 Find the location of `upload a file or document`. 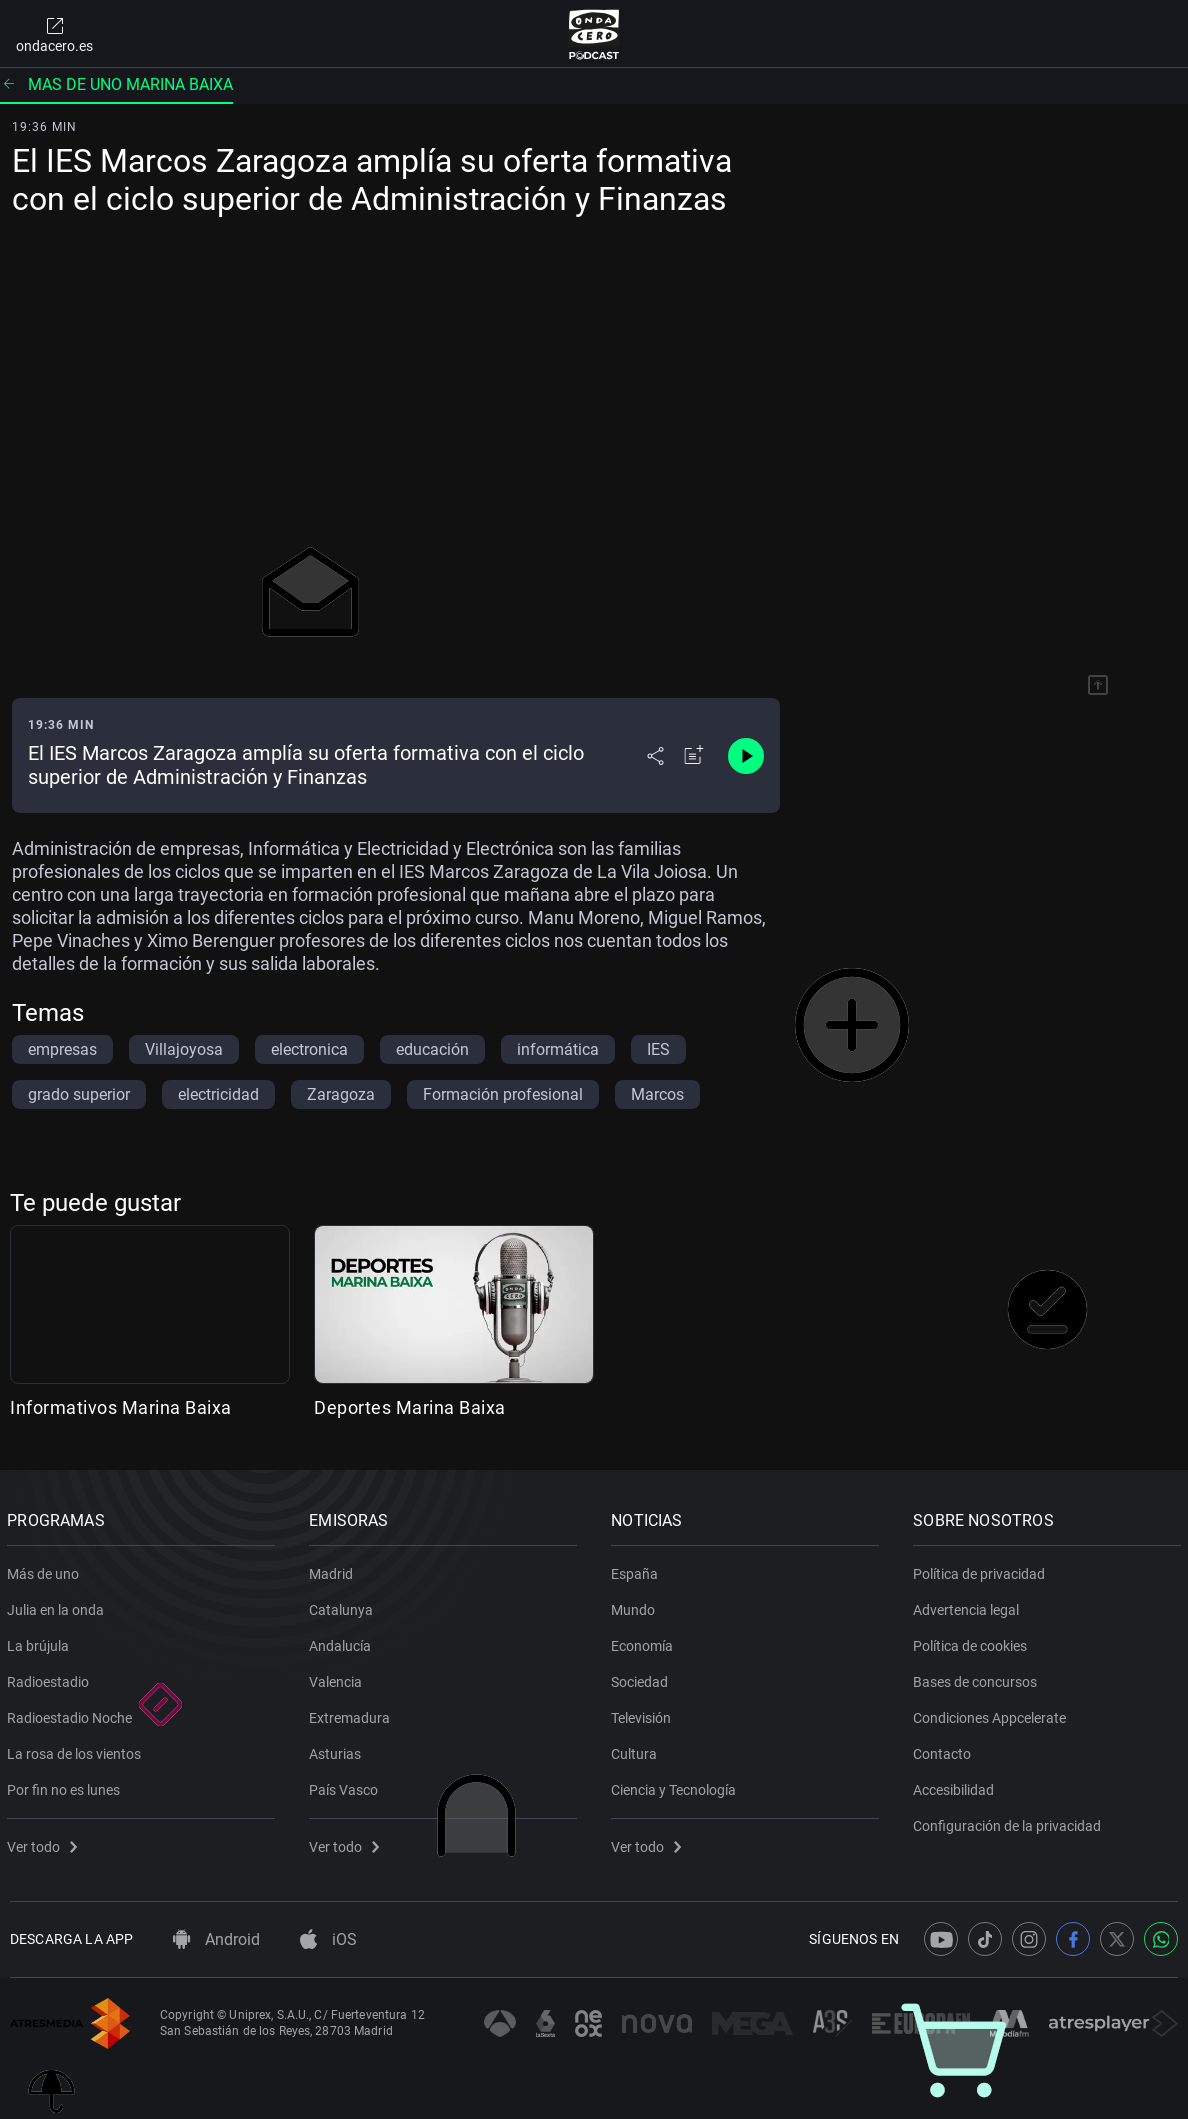

upload a file or document is located at coordinates (1098, 685).